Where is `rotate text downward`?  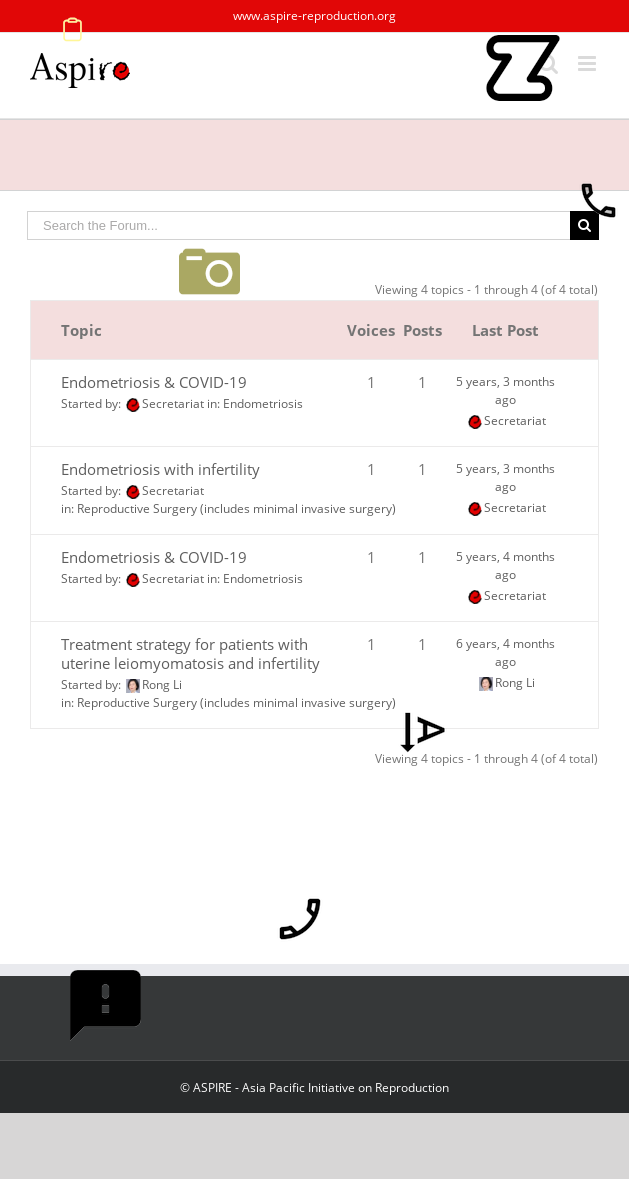
rotate text downward is located at coordinates (422, 732).